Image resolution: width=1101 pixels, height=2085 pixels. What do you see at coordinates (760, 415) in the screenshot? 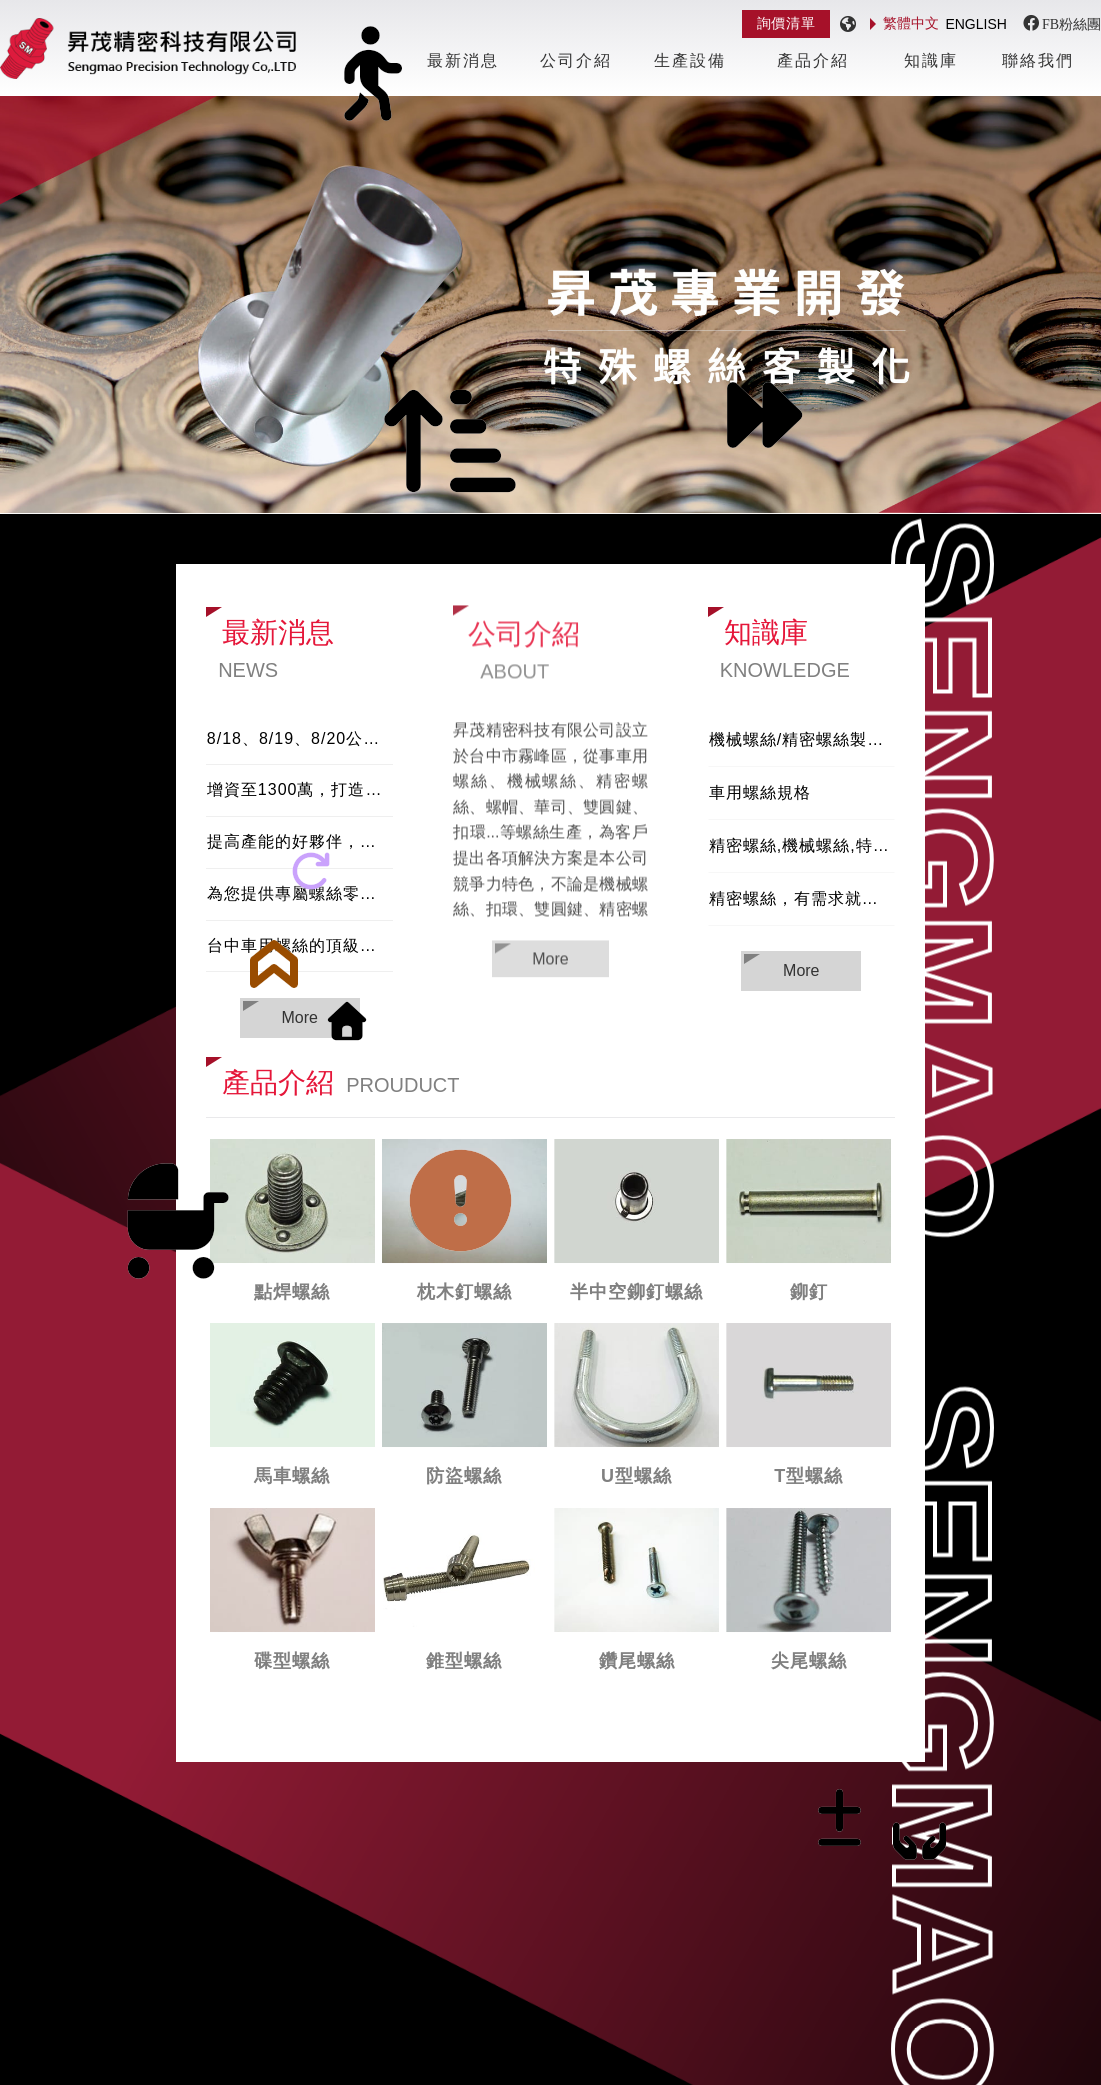
I see `skip to the next track` at bounding box center [760, 415].